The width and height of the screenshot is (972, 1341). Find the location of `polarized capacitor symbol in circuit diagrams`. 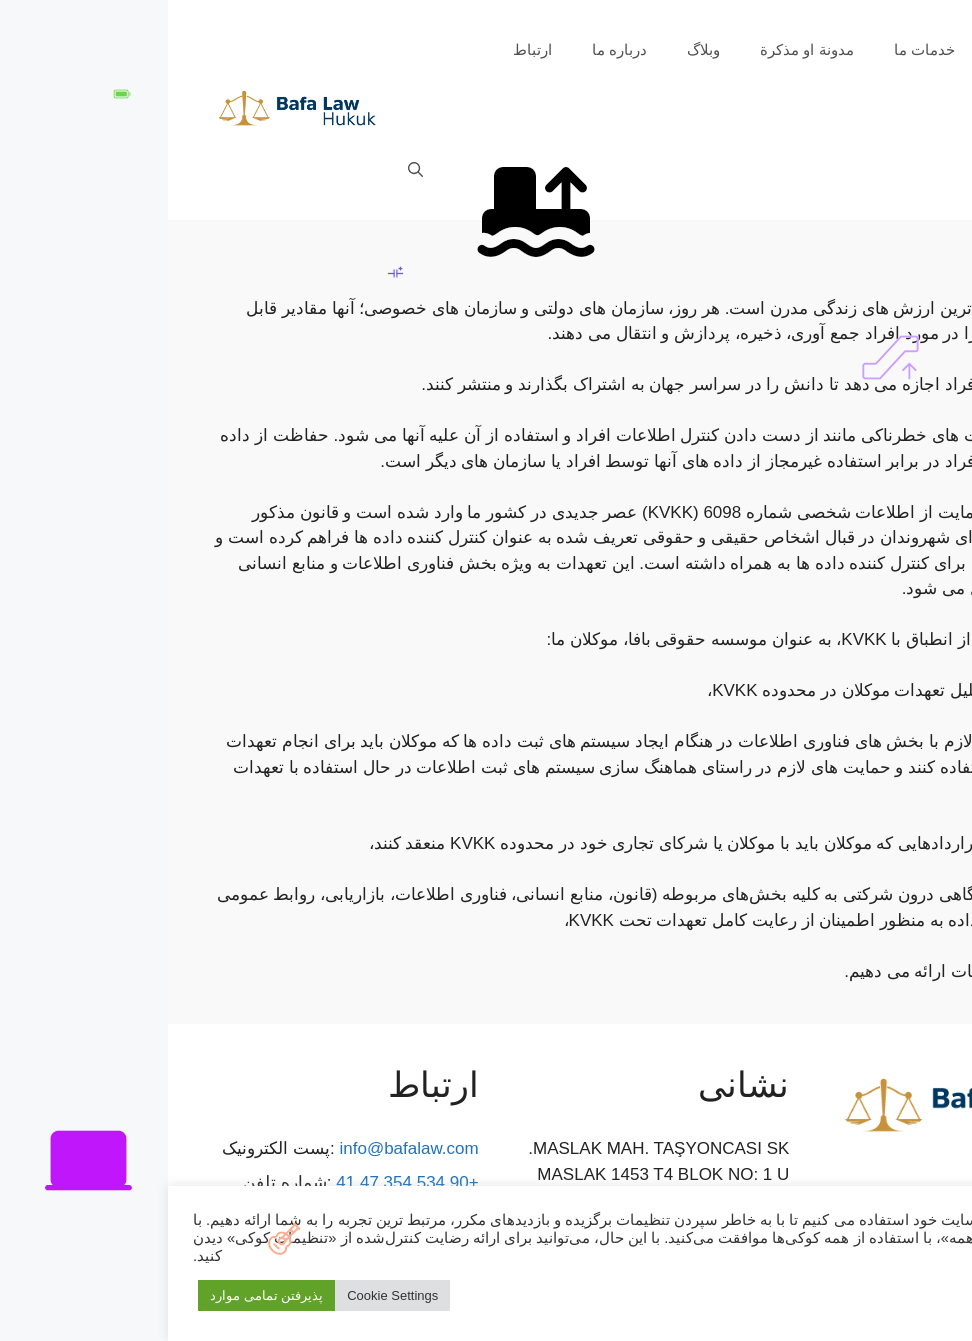

polarized capacitor symbol in circuit diagrams is located at coordinates (395, 273).